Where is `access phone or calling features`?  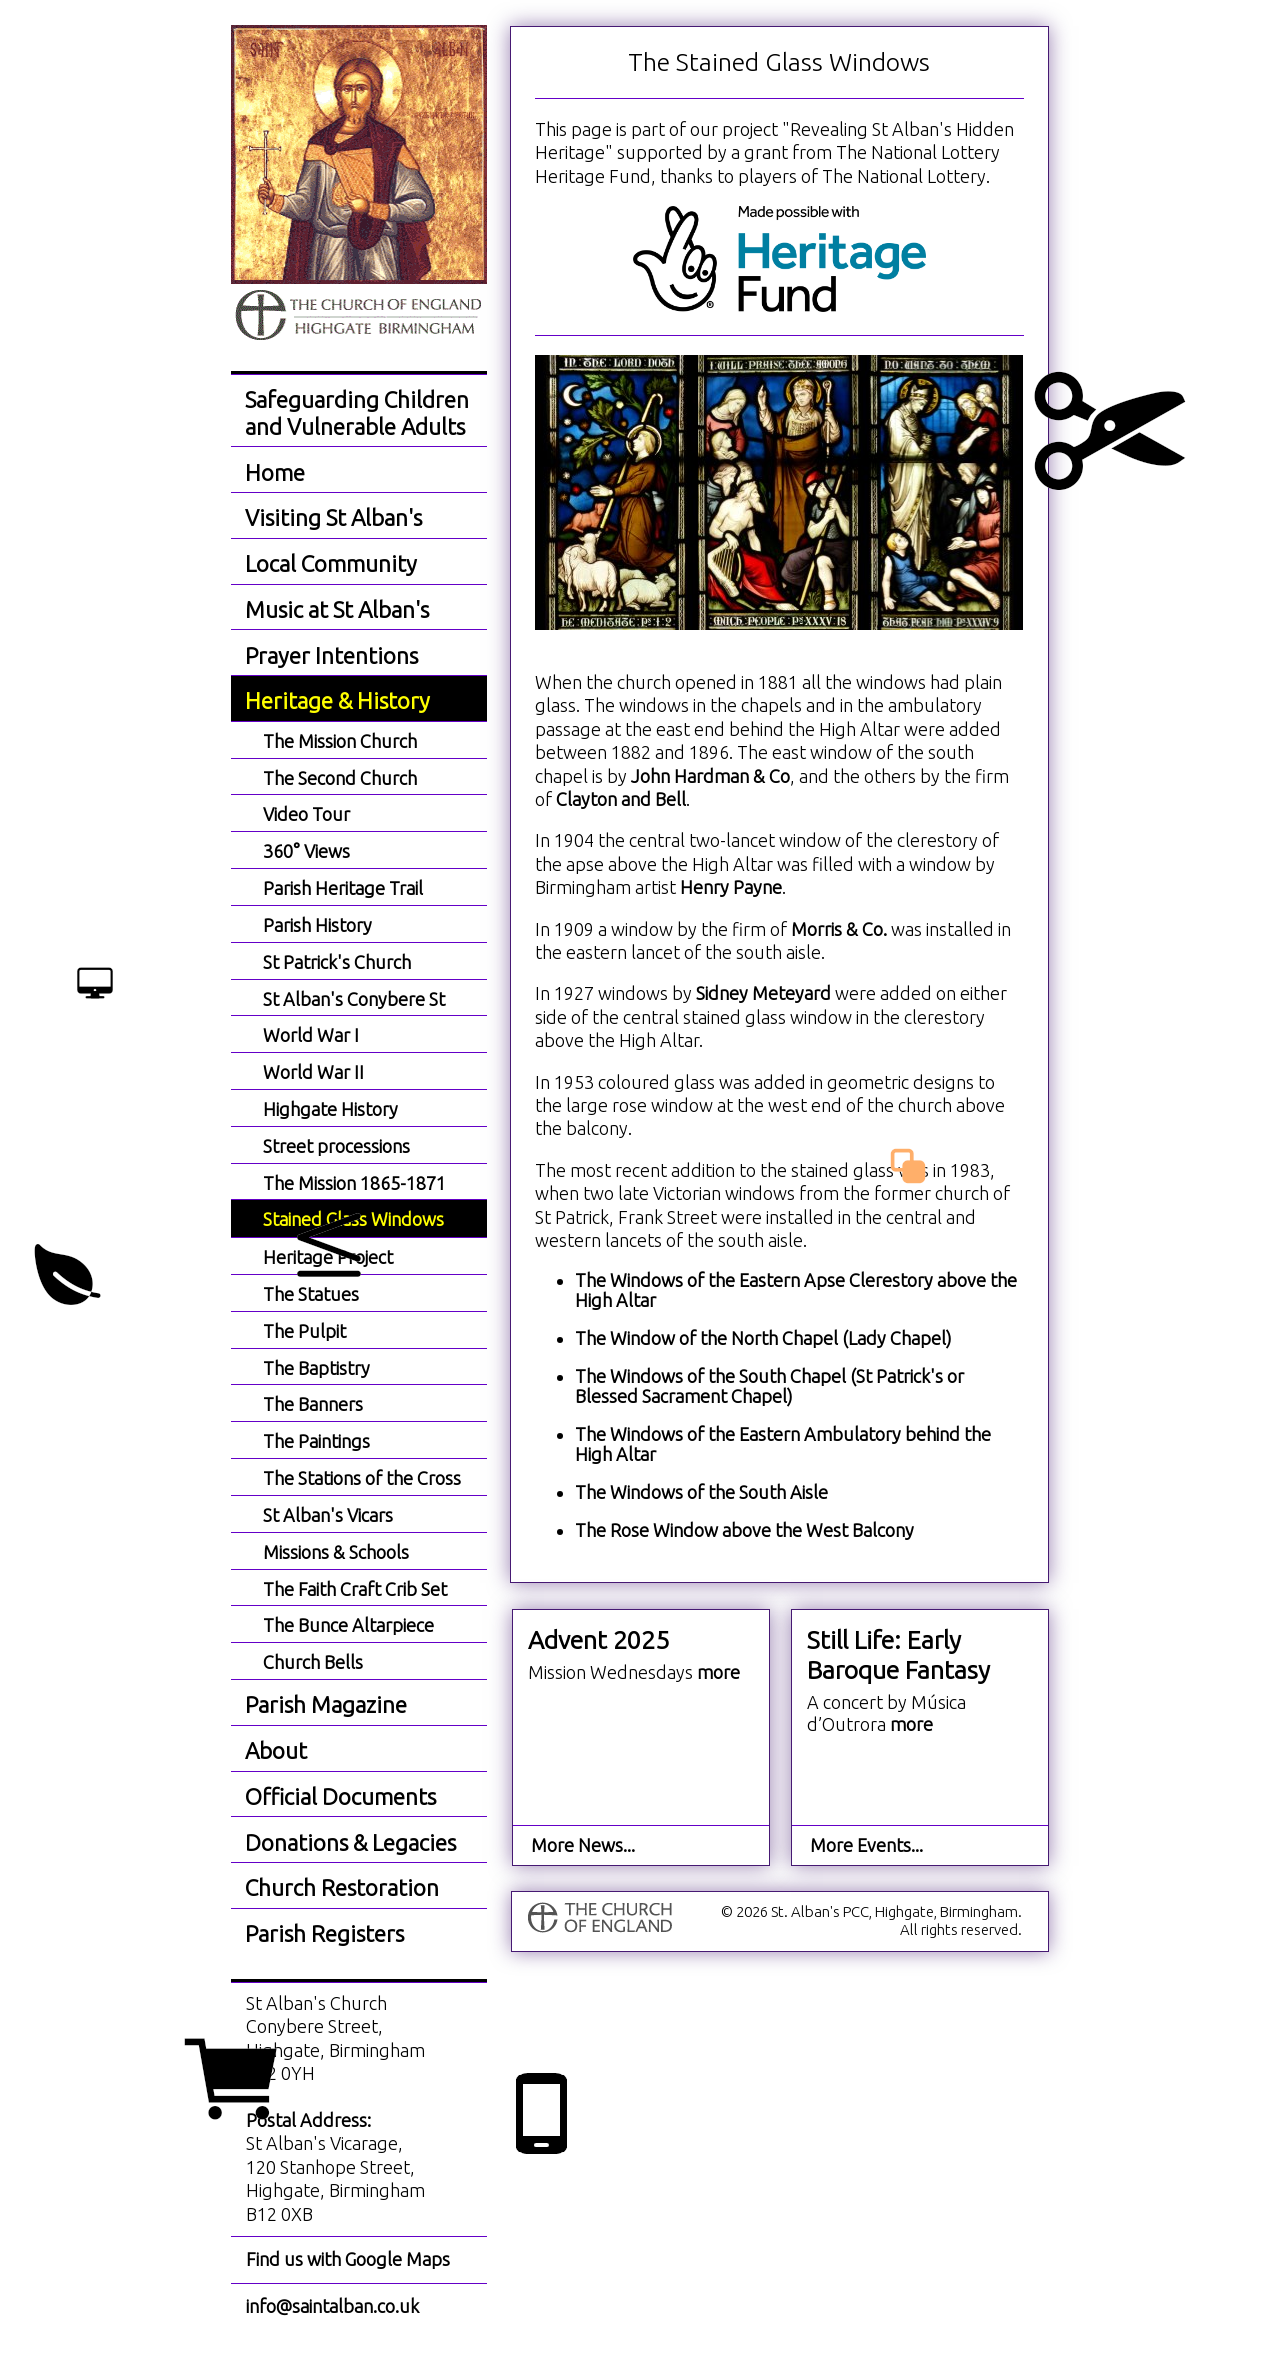 access phone or calling features is located at coordinates (541, 2113).